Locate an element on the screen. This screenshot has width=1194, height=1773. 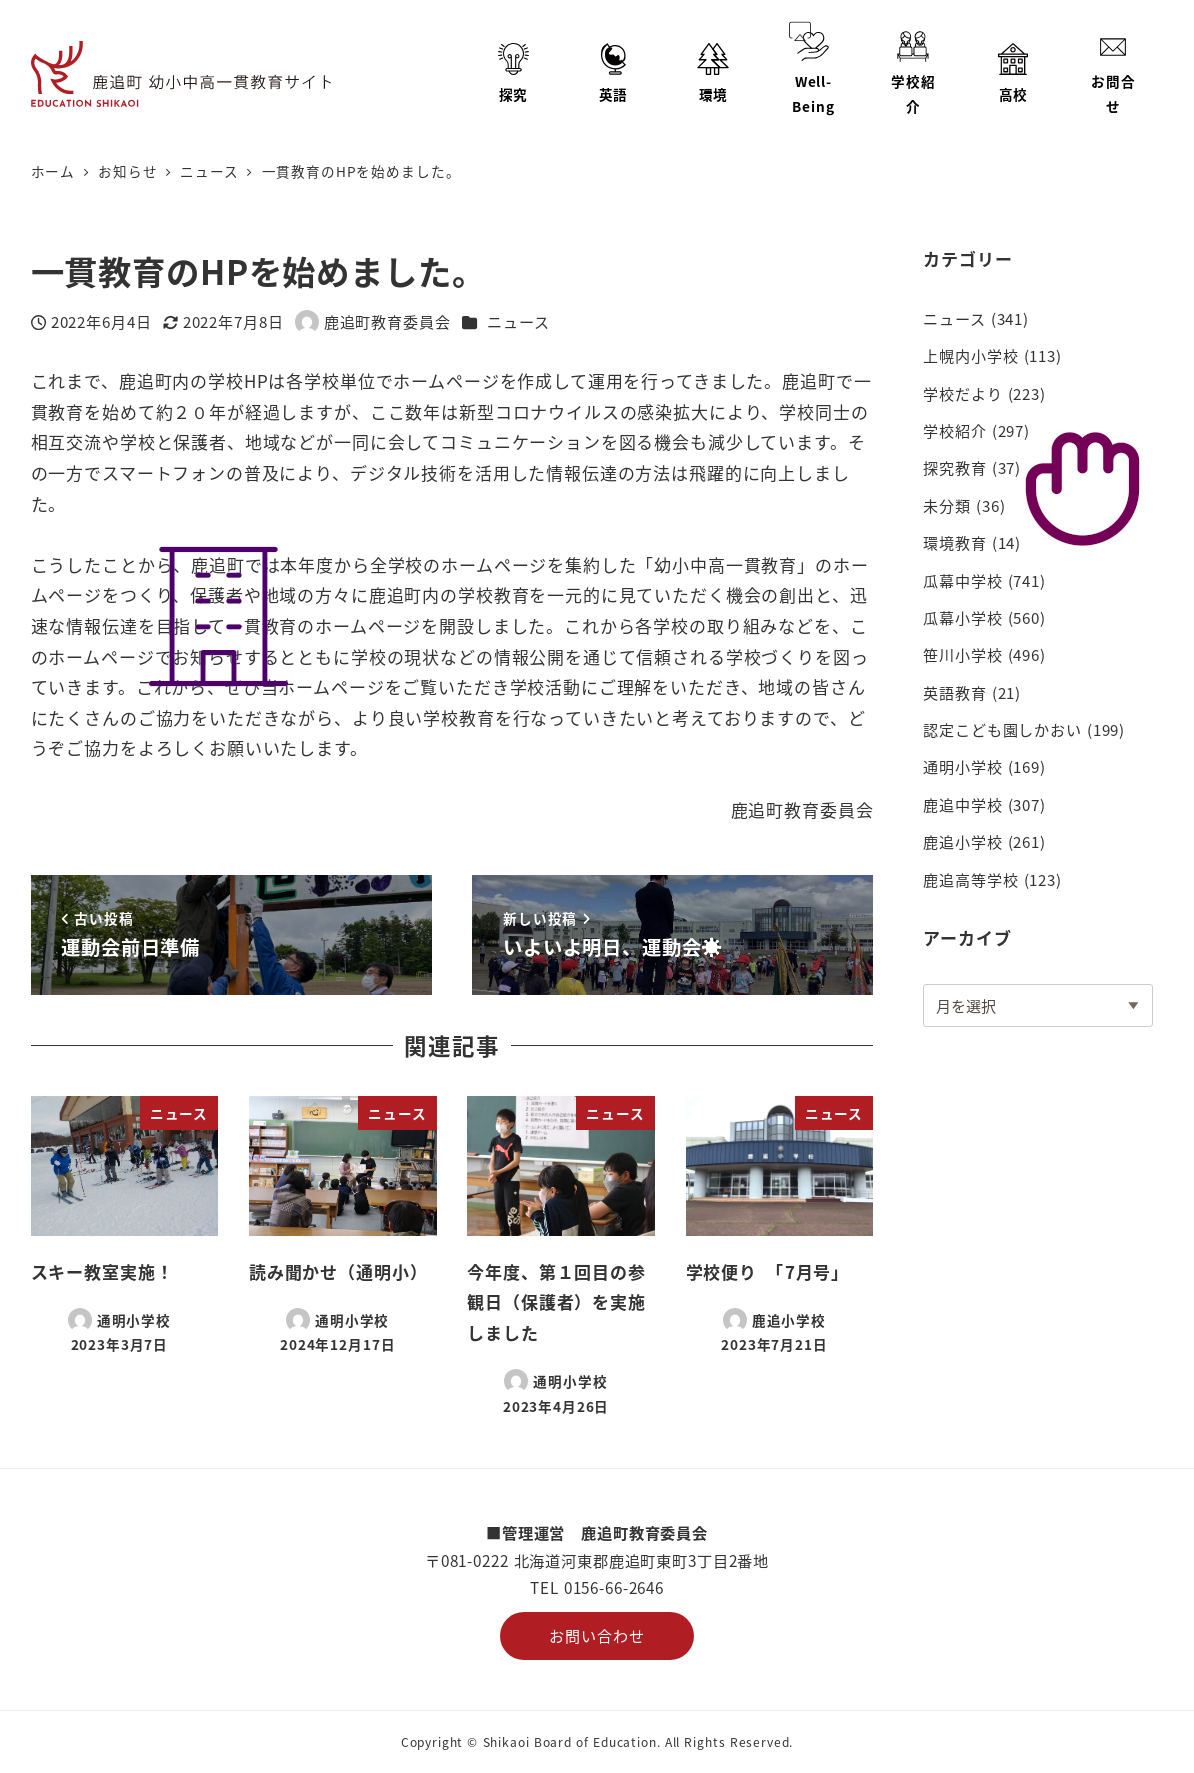
drag to reorder or move an item is located at coordinates (1082, 473).